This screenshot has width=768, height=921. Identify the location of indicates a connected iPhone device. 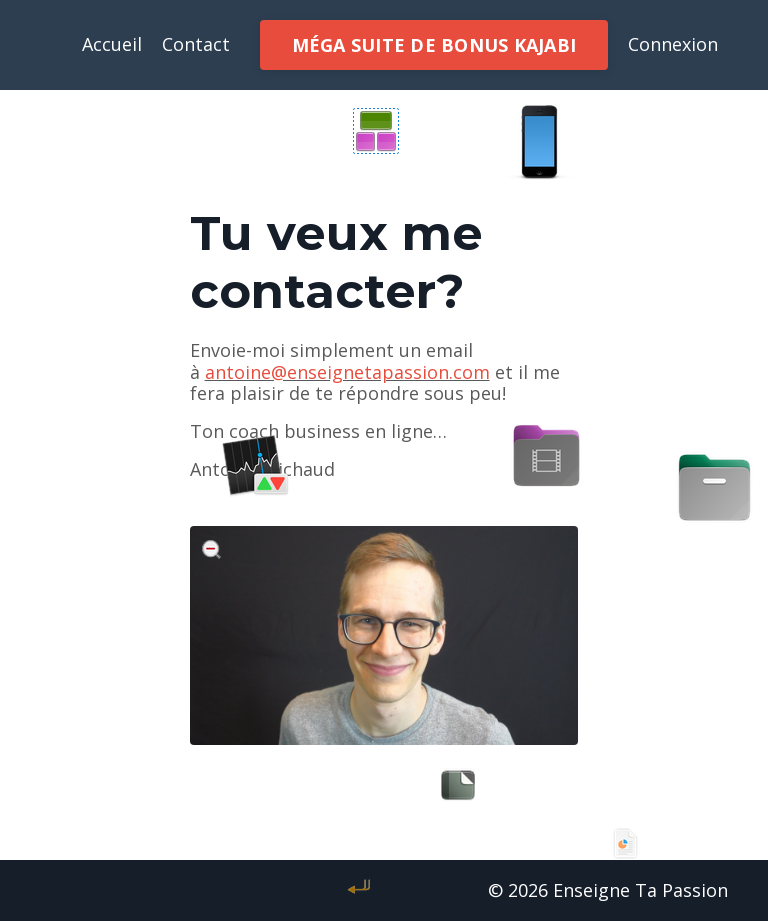
(539, 142).